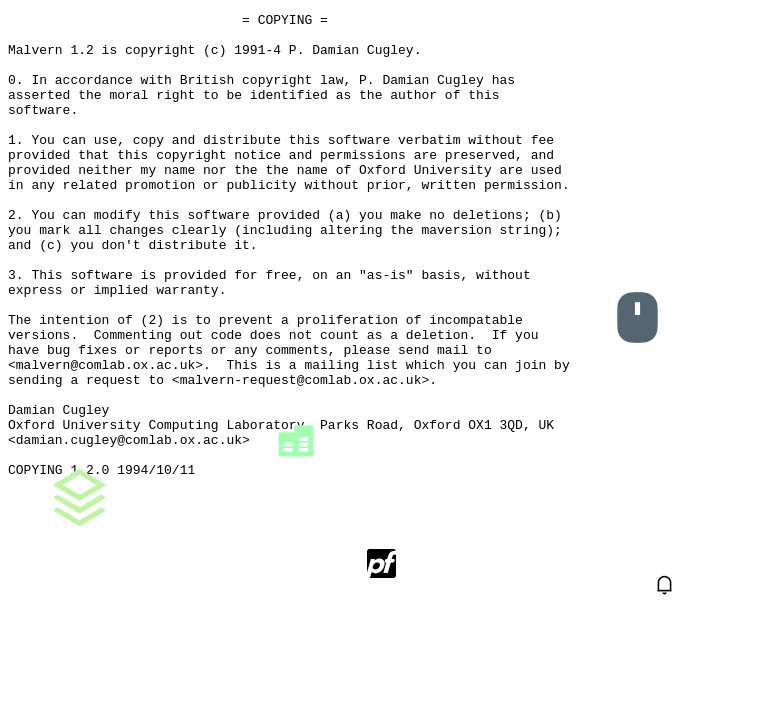 Image resolution: width=768 pixels, height=720 pixels. Describe the element at coordinates (381, 563) in the screenshot. I see `open pfSense firewall dashboard` at that location.